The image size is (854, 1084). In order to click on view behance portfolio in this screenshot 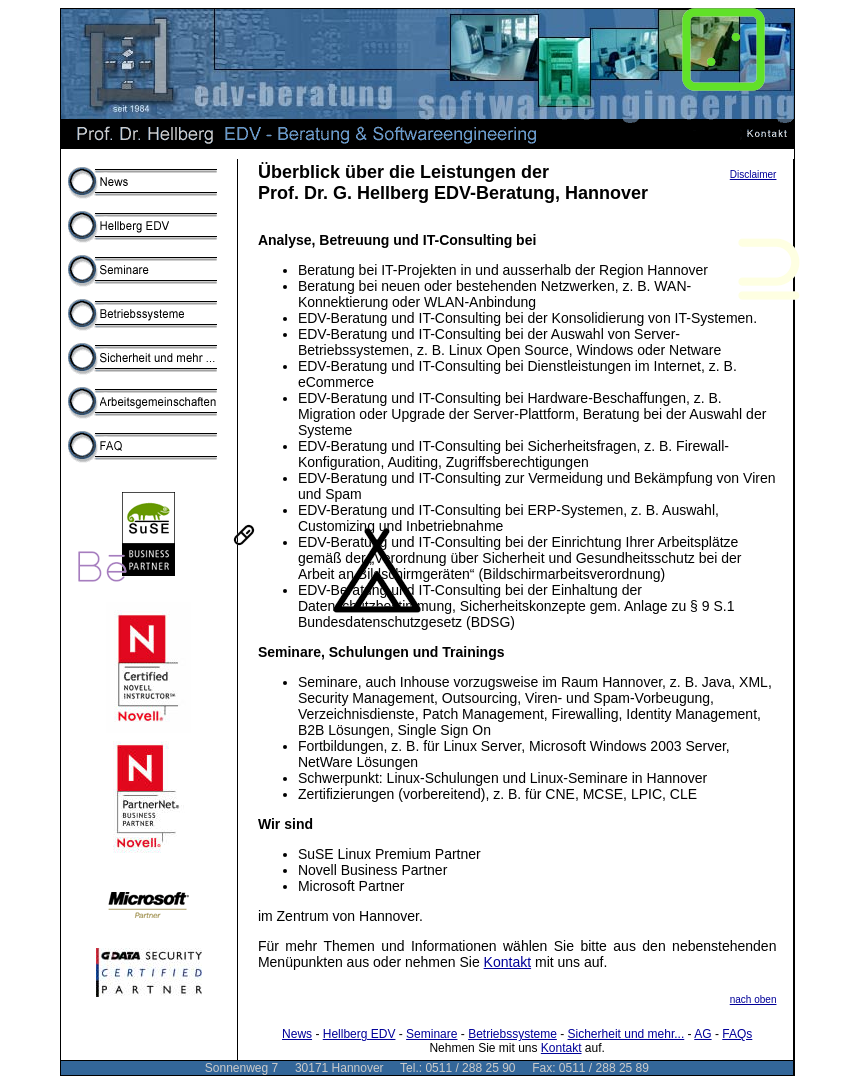, I will do `click(100, 566)`.